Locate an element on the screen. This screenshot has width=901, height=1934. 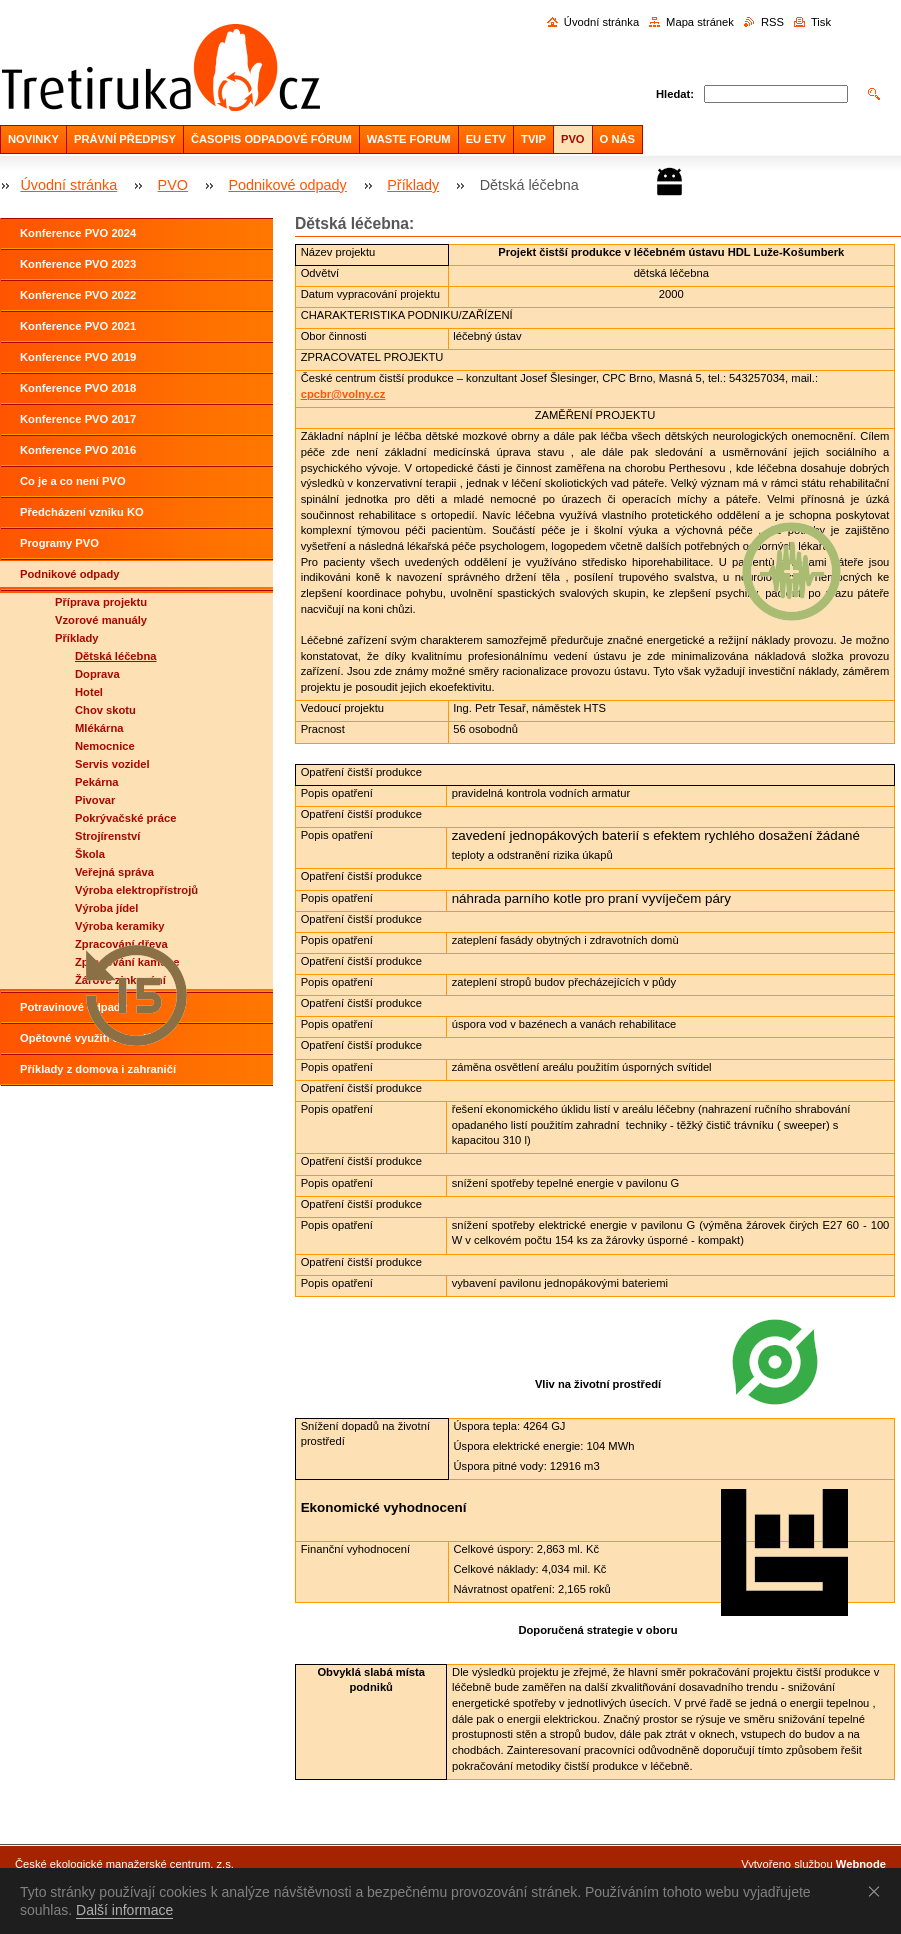
creative commons sampling plus license indicator is located at coordinates (791, 571).